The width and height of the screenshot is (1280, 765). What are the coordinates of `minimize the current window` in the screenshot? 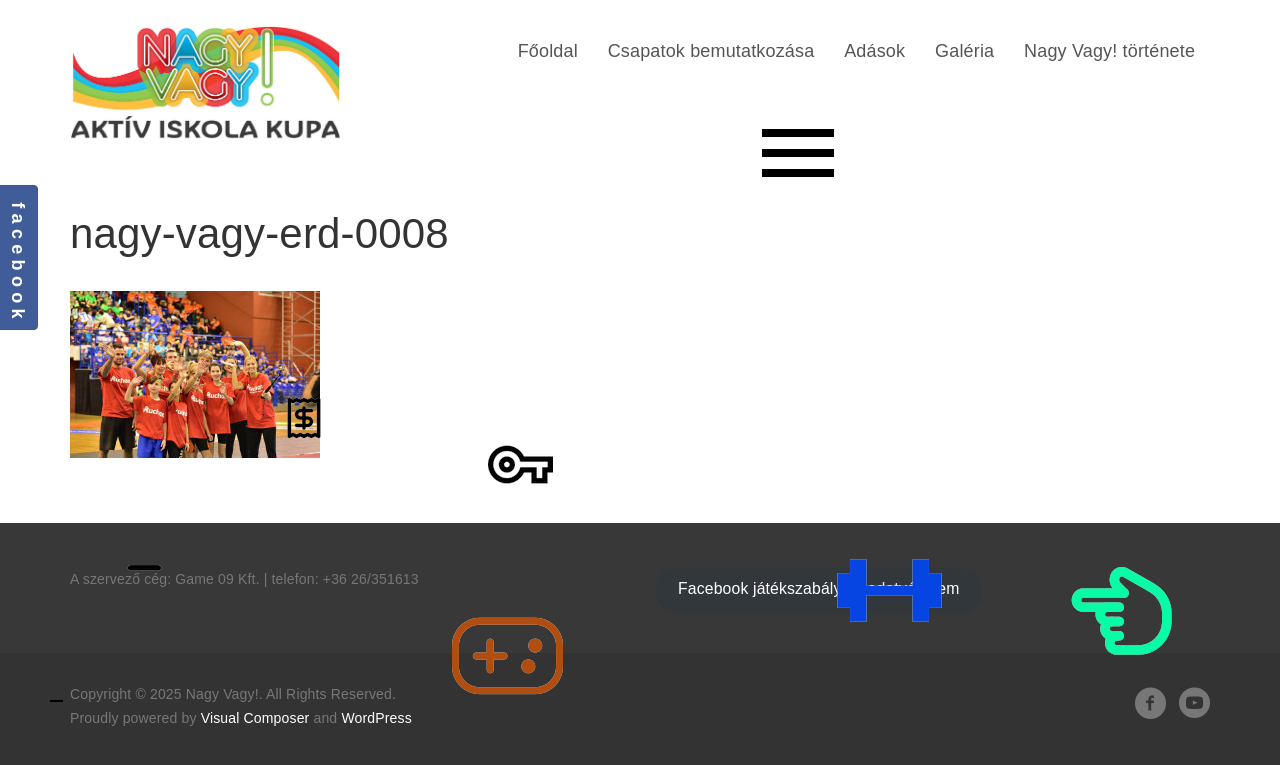 It's located at (144, 545).